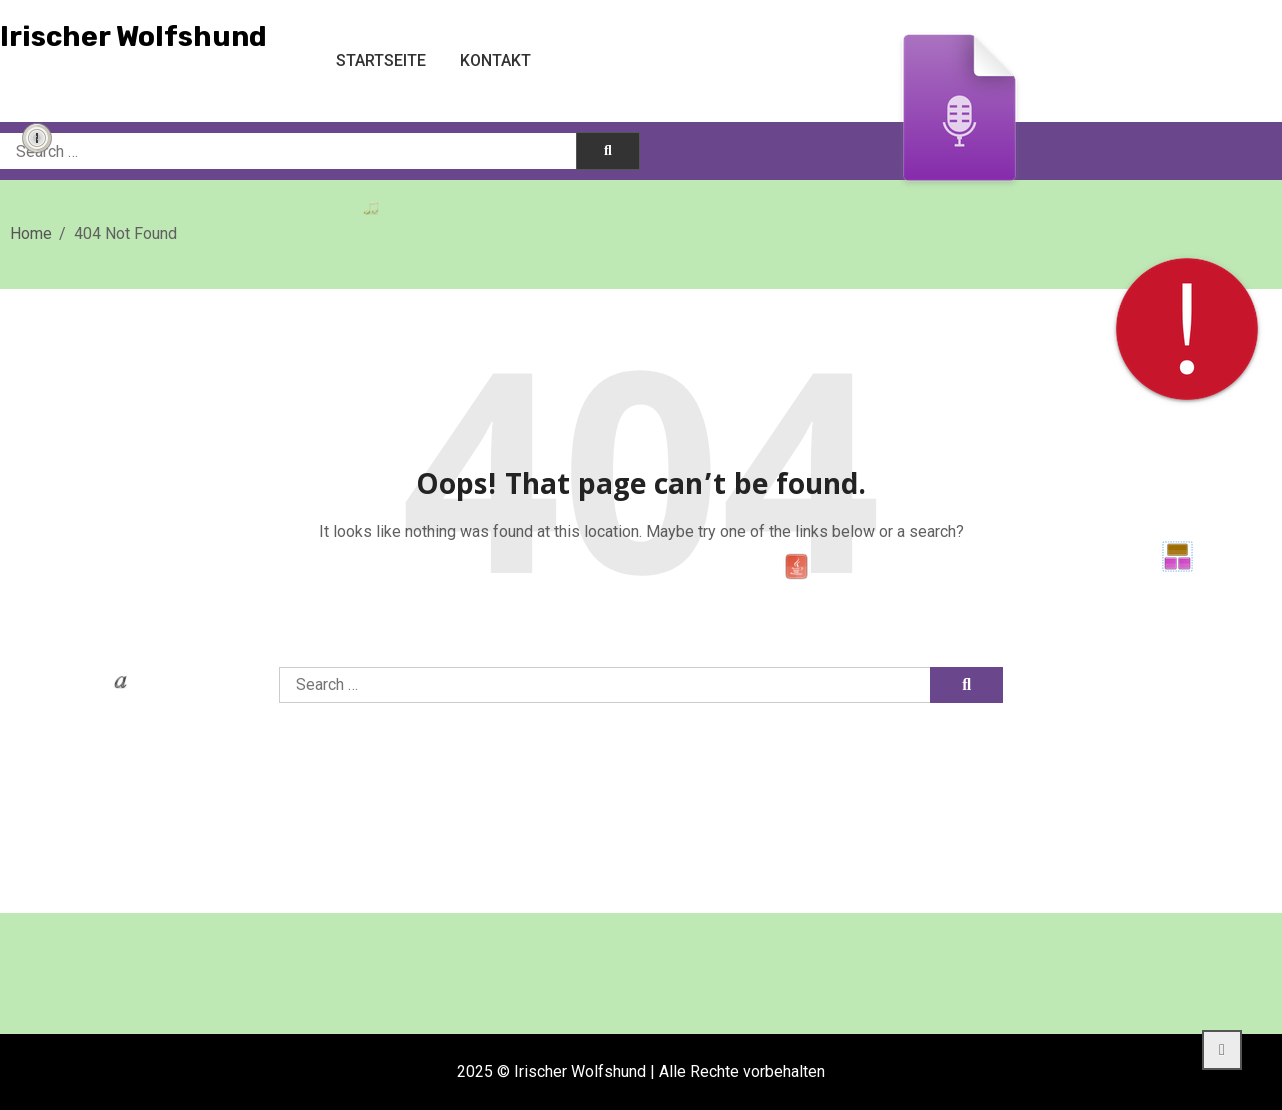 Image resolution: width=1282 pixels, height=1110 pixels. I want to click on indicates a java source code file, so click(796, 566).